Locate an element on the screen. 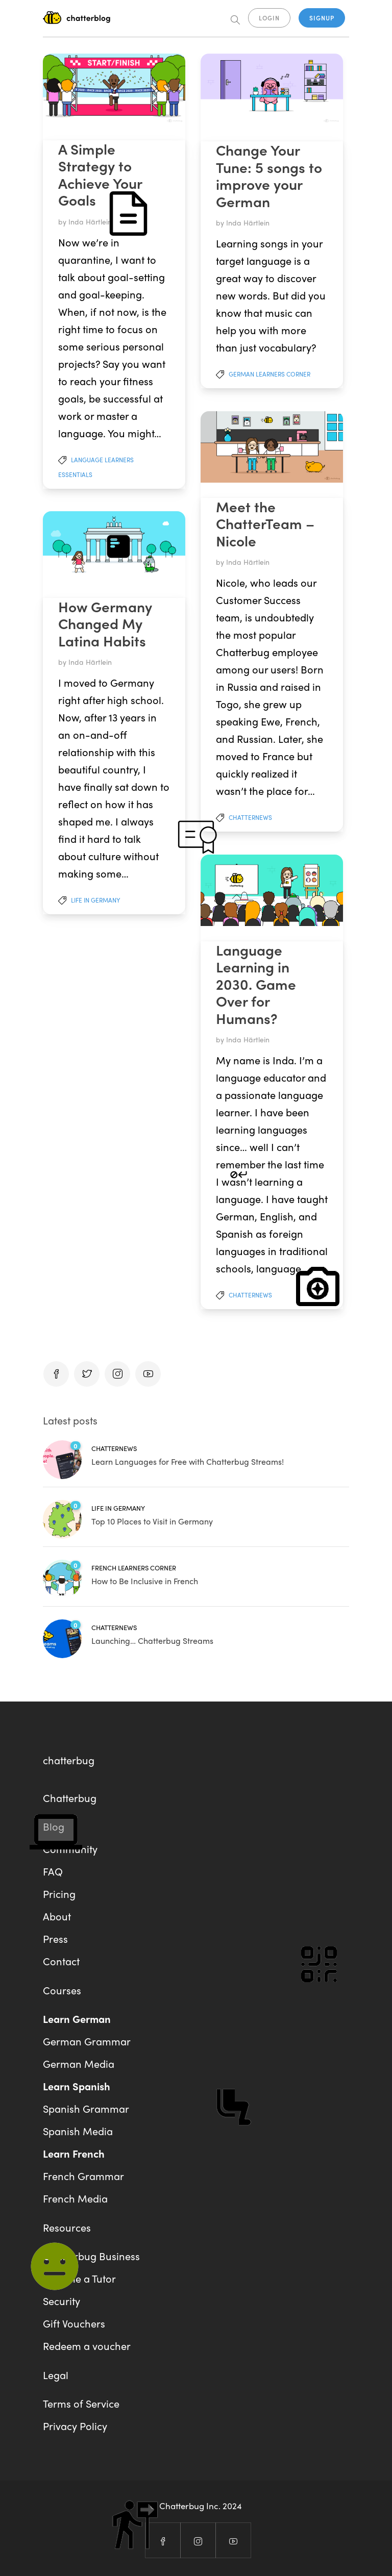  scan or generate a QR code is located at coordinates (319, 1964).